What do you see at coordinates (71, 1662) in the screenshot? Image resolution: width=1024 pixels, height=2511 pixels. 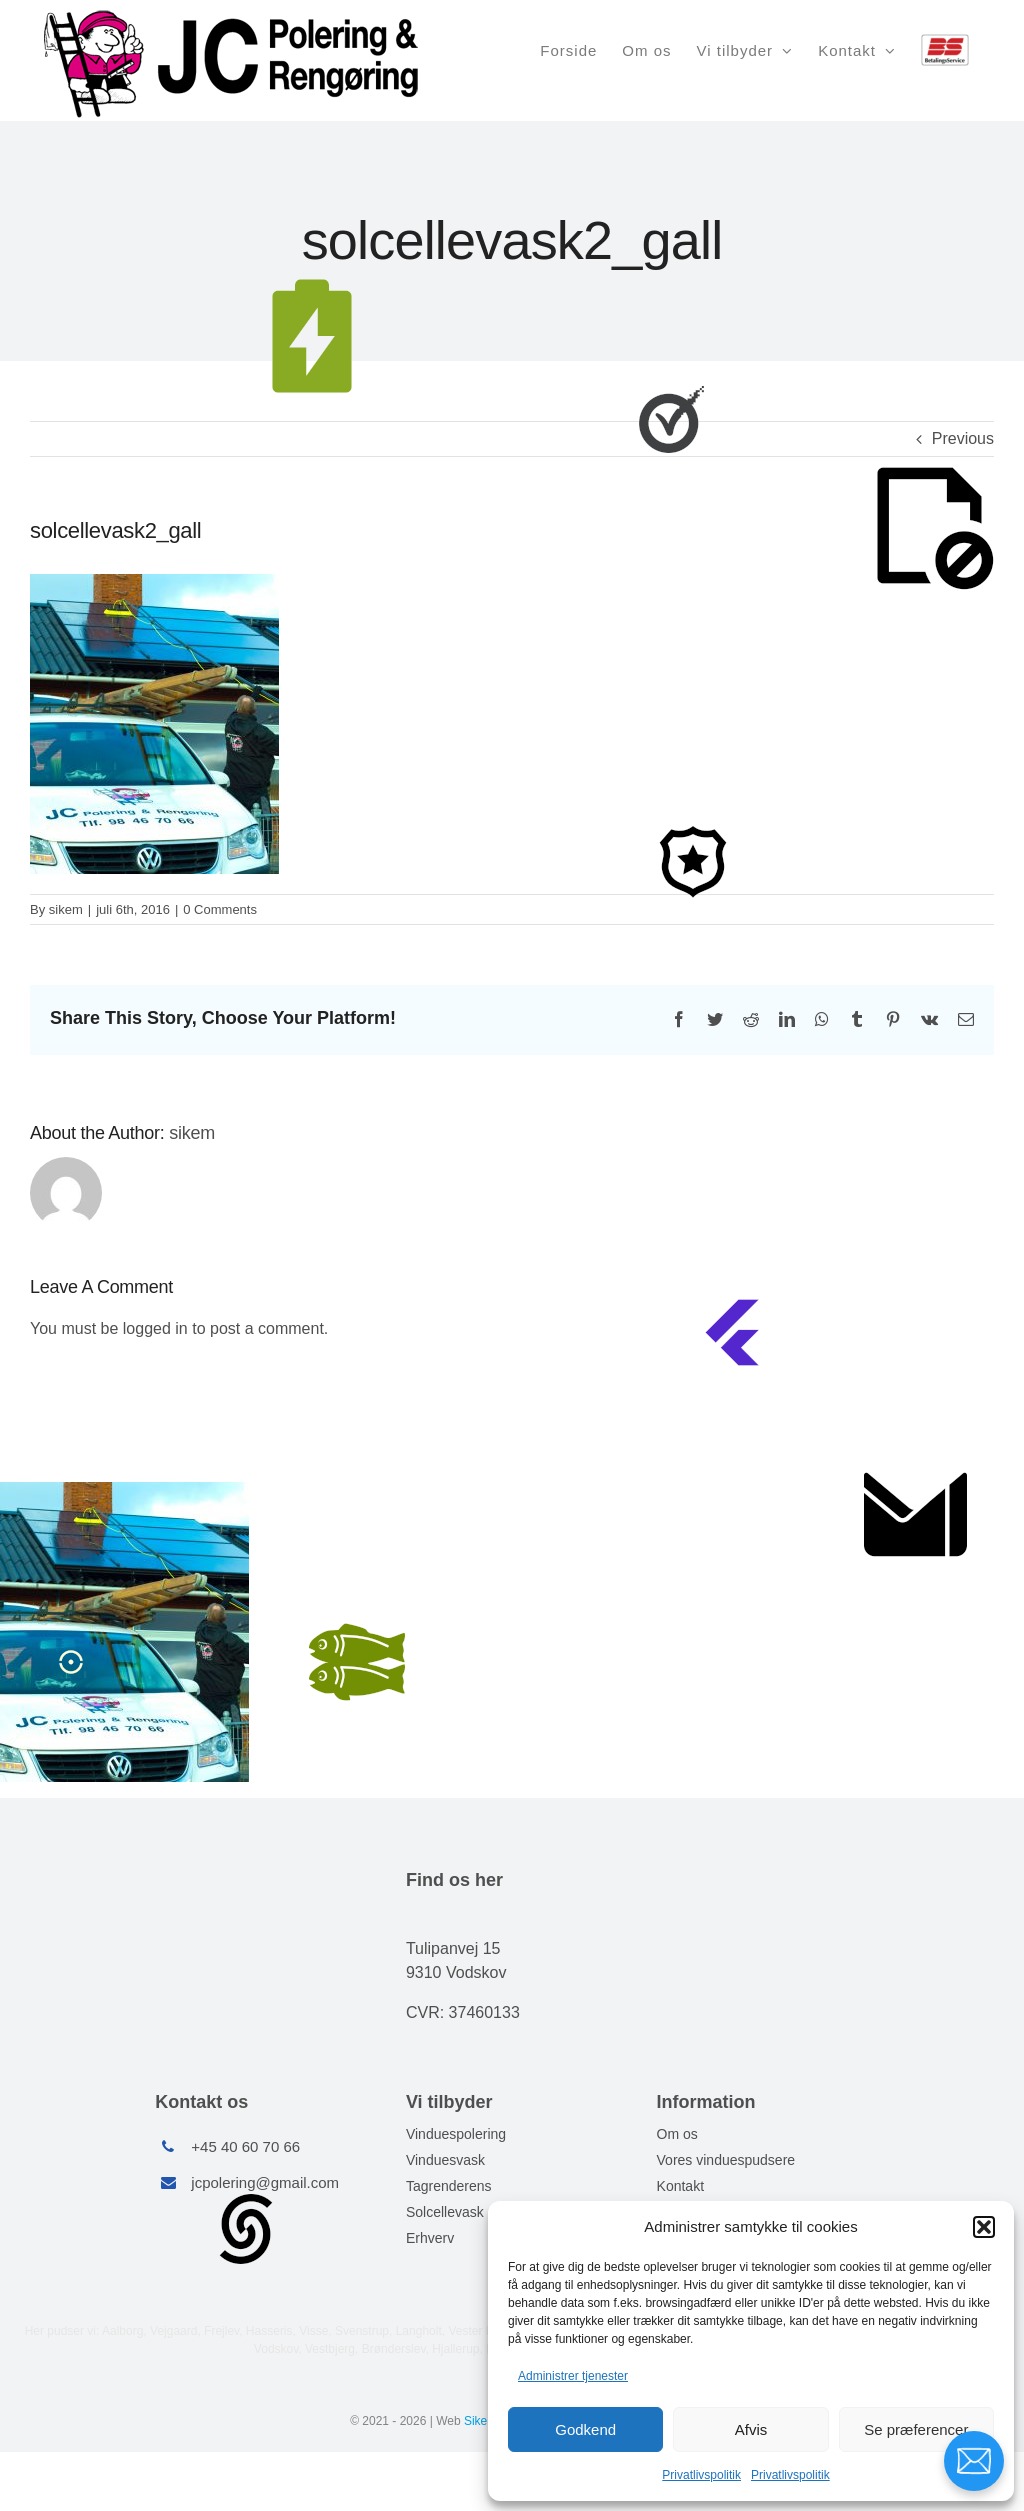 I see `gradienter app logo` at bounding box center [71, 1662].